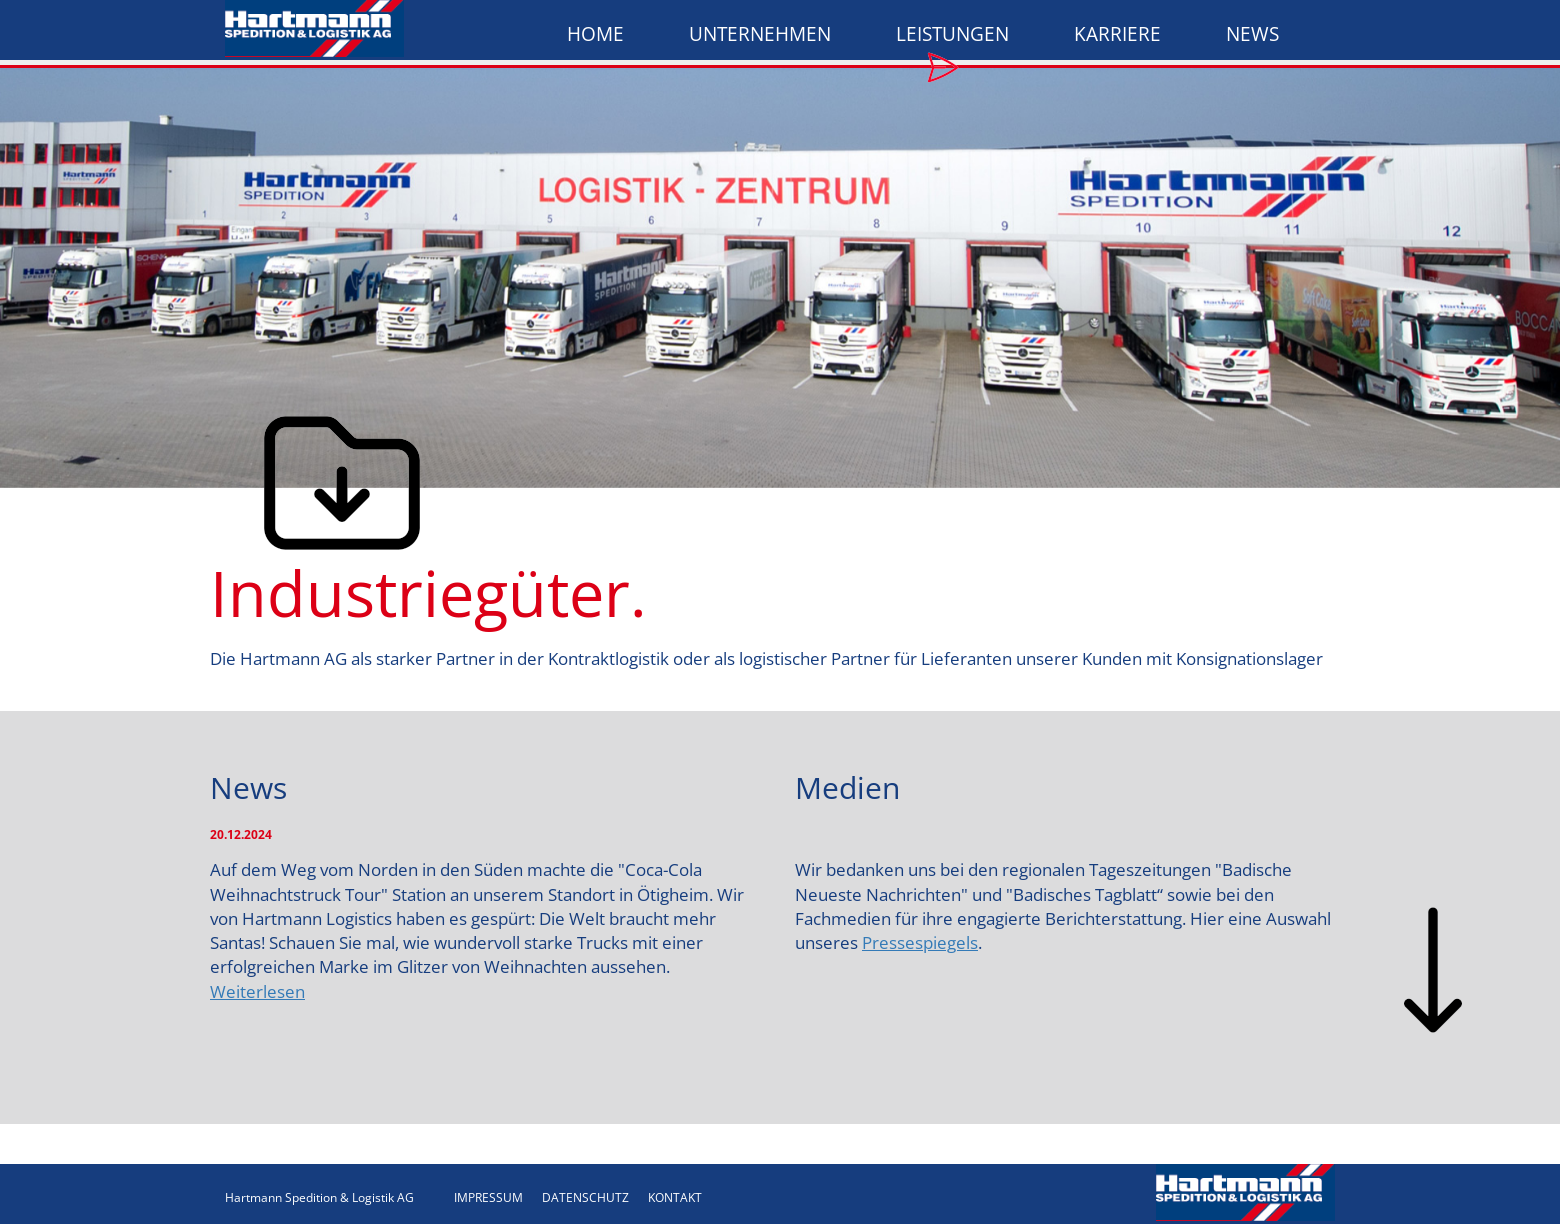  What do you see at coordinates (1433, 970) in the screenshot?
I see `scroll down for more content` at bounding box center [1433, 970].